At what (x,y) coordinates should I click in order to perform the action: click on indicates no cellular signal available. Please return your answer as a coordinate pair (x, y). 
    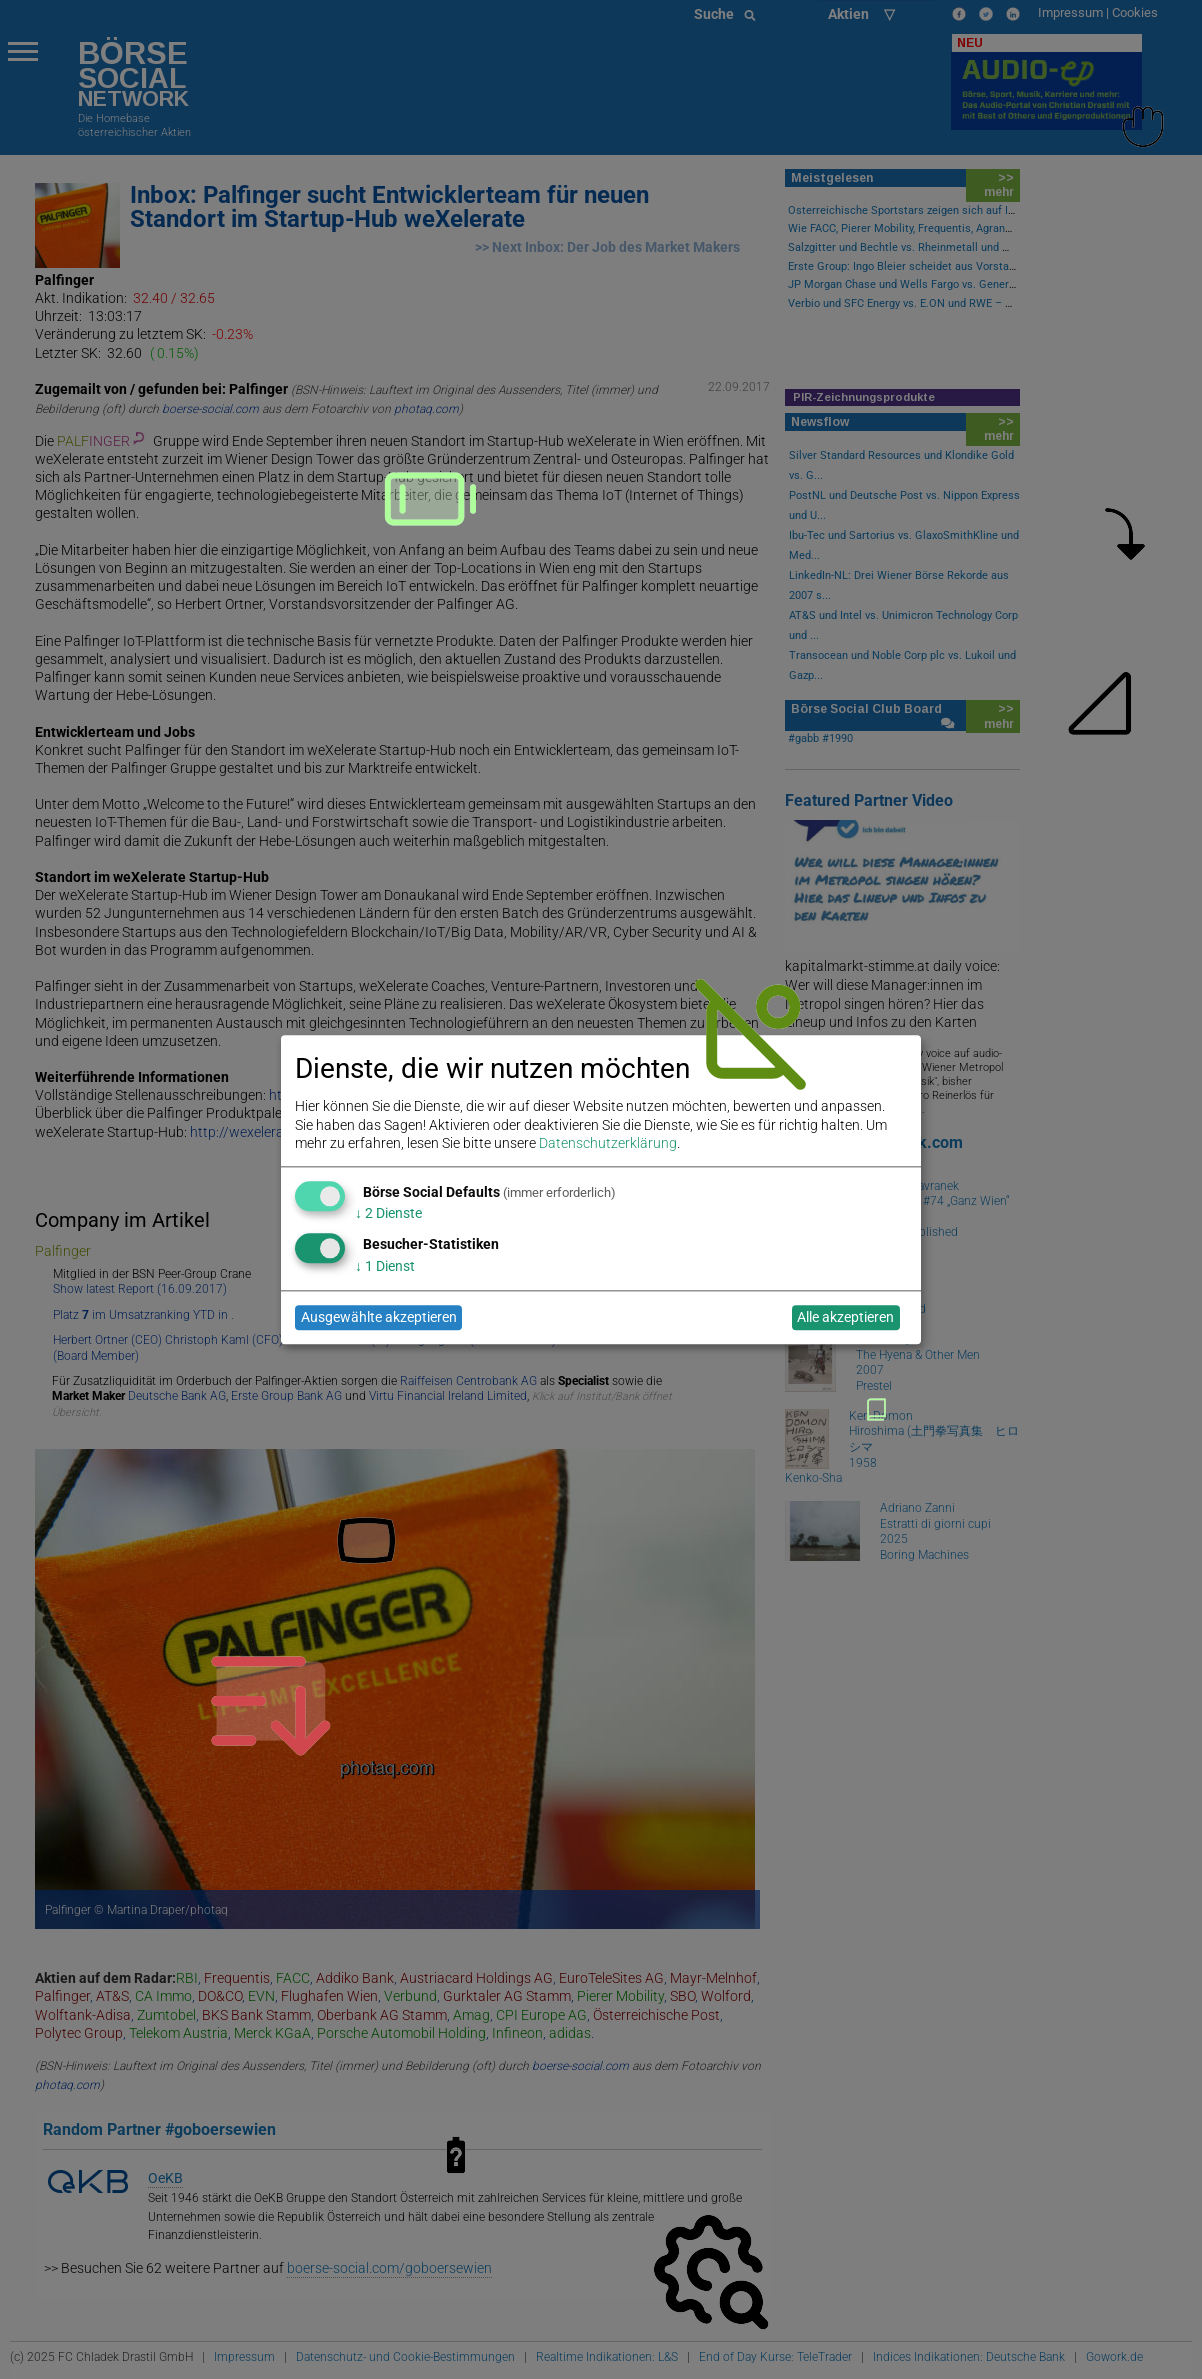
    Looking at the image, I should click on (1105, 706).